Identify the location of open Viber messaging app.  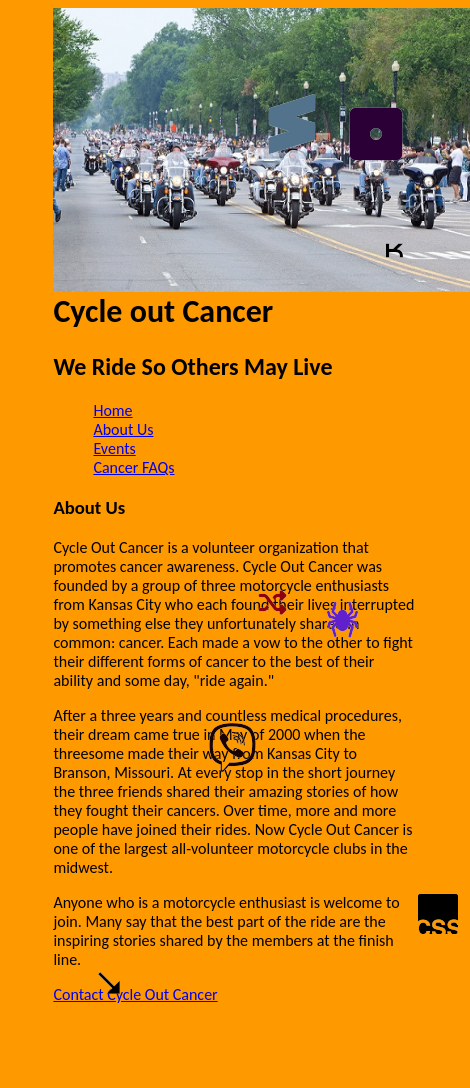
(232, 747).